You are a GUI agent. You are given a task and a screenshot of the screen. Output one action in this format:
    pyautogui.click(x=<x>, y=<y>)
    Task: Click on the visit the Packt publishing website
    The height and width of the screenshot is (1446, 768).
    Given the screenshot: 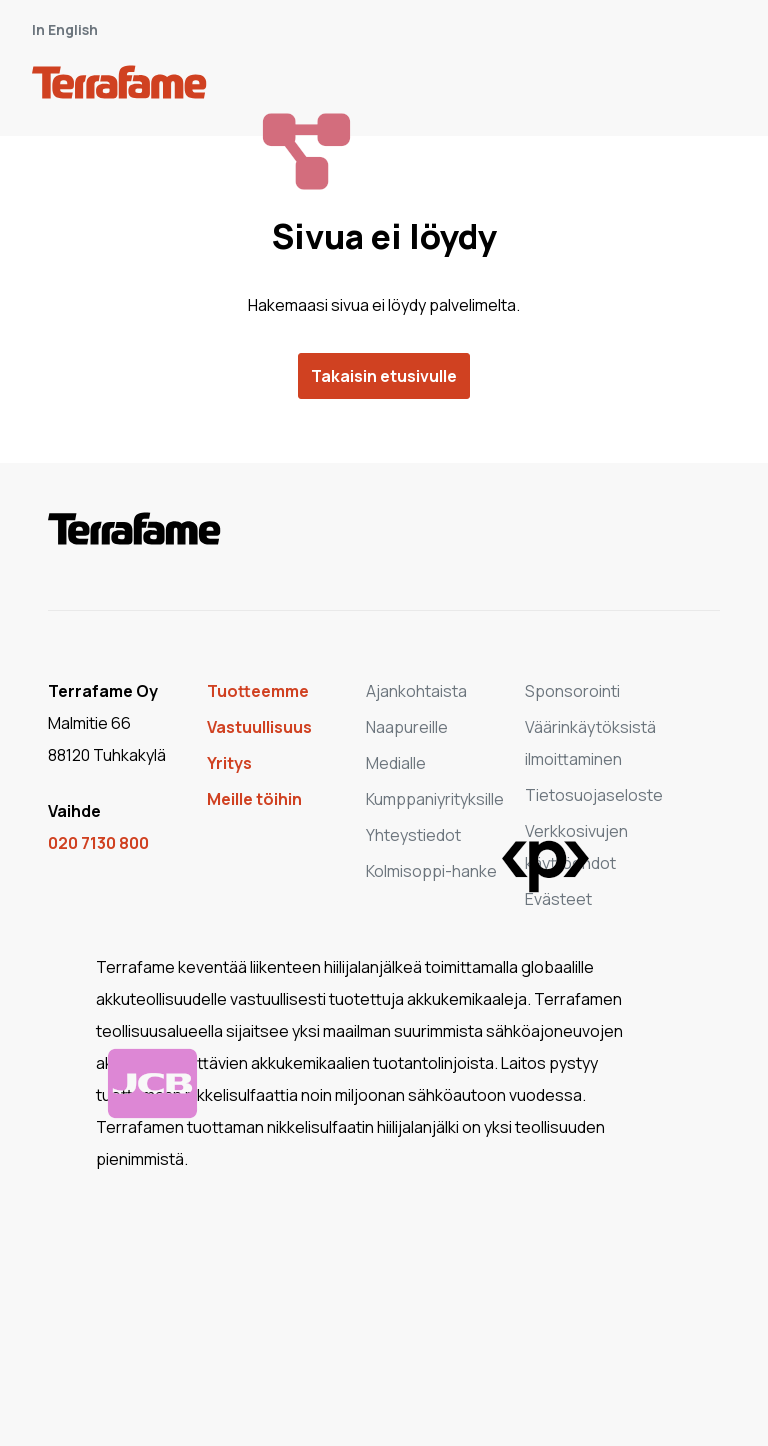 What is the action you would take?
    pyautogui.click(x=545, y=866)
    